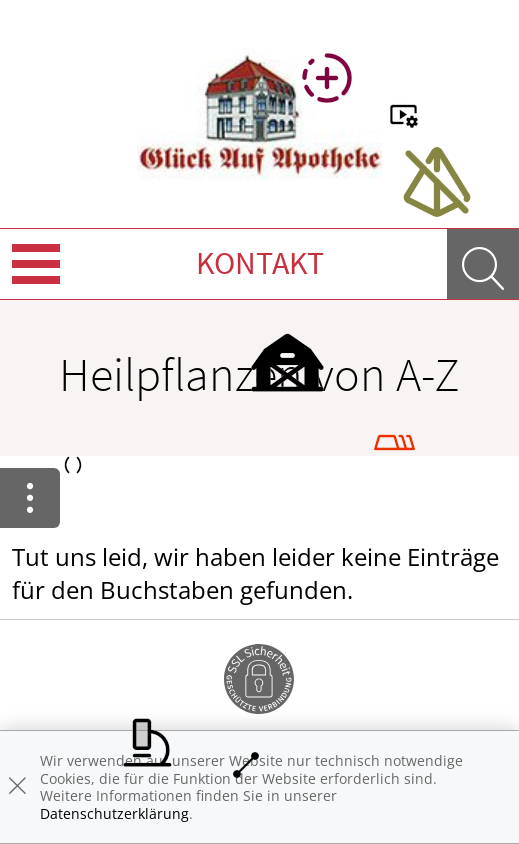 The height and width of the screenshot is (844, 519). What do you see at coordinates (246, 765) in the screenshot?
I see `draw a line between two points` at bounding box center [246, 765].